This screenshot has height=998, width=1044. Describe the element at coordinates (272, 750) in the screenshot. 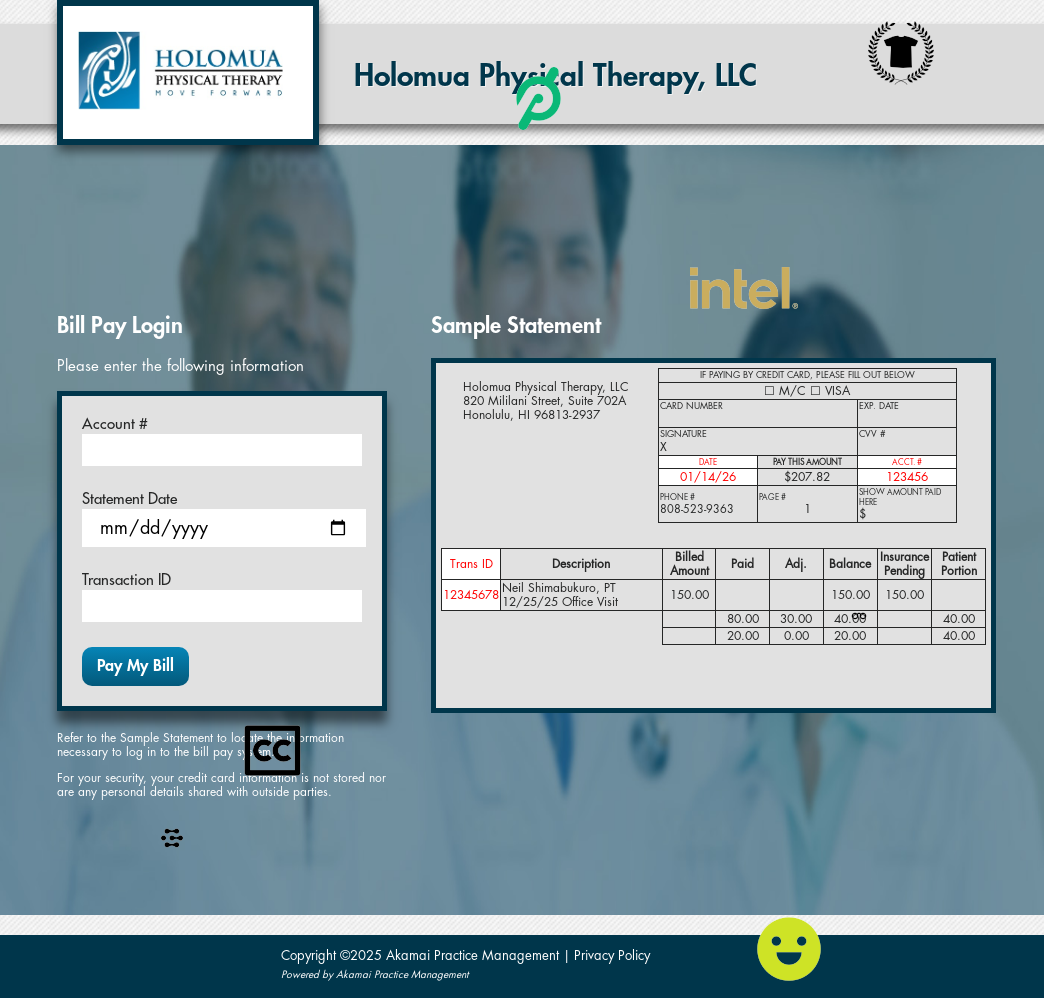

I see `enable closed captions for video content` at that location.